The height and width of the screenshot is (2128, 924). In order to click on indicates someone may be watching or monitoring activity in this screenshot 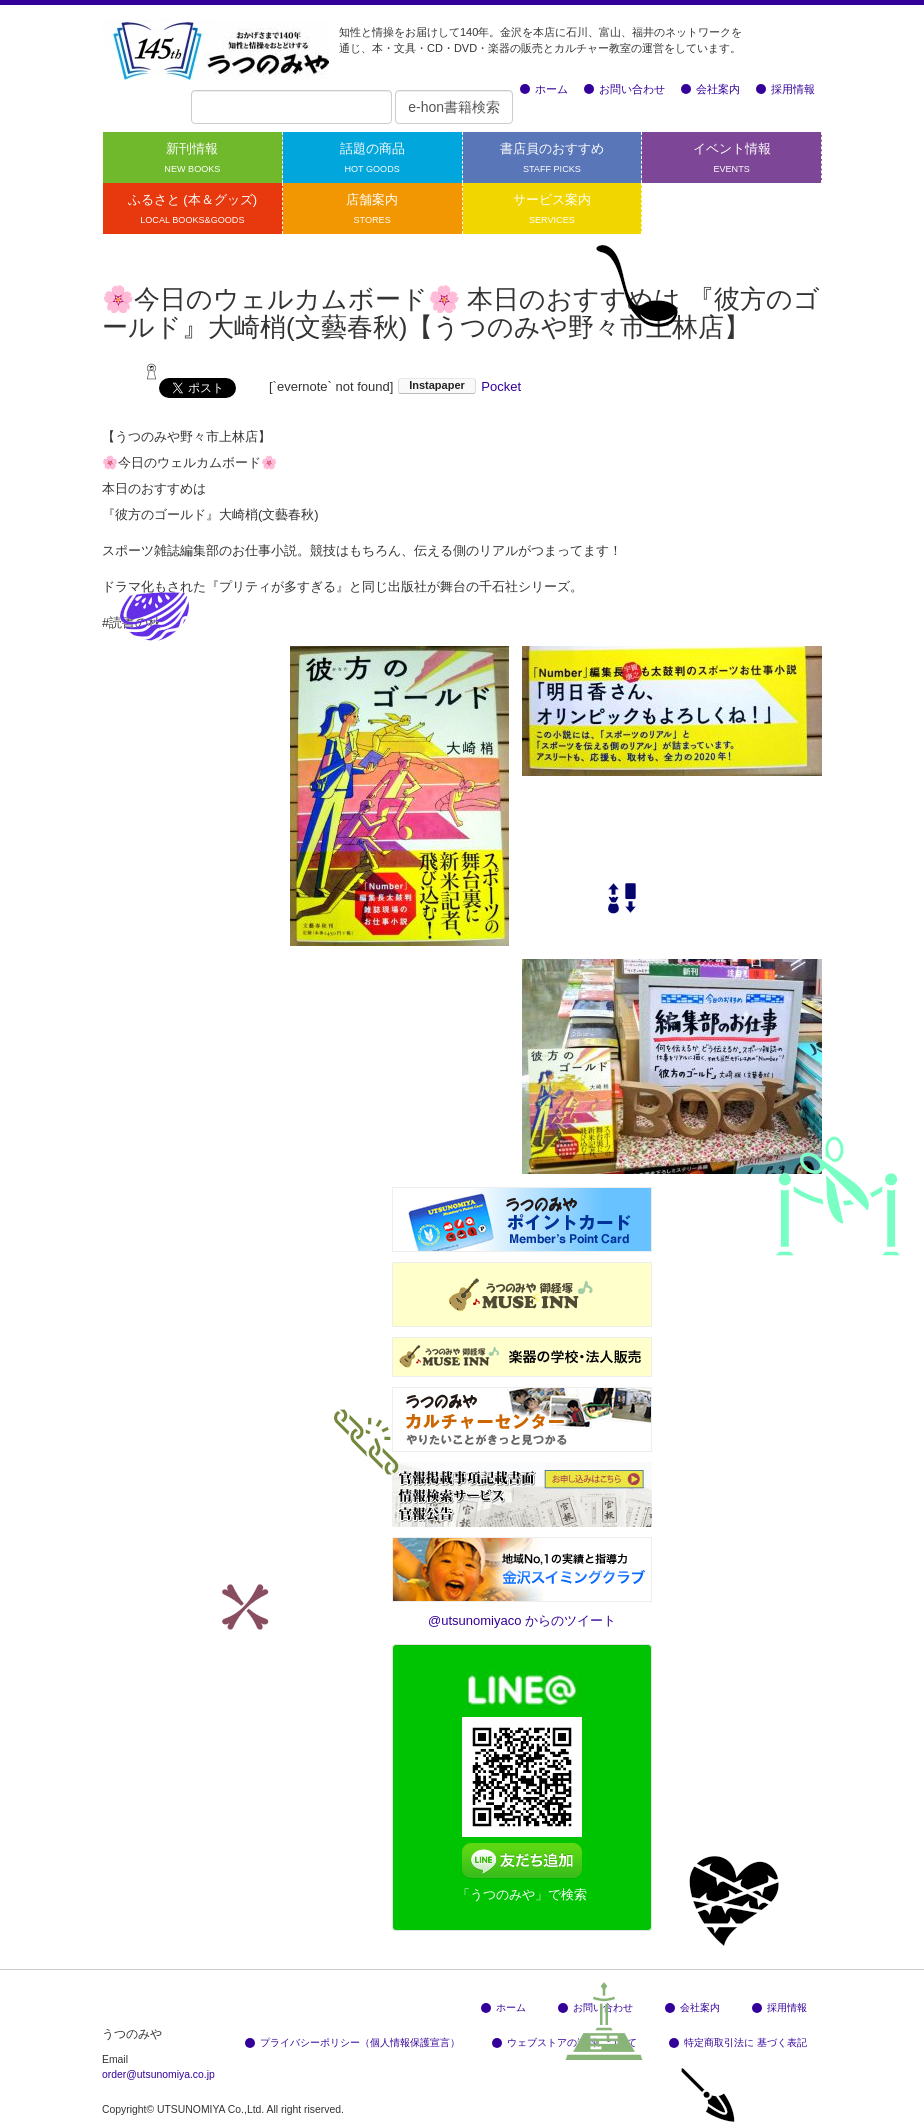, I will do `click(151, 371)`.